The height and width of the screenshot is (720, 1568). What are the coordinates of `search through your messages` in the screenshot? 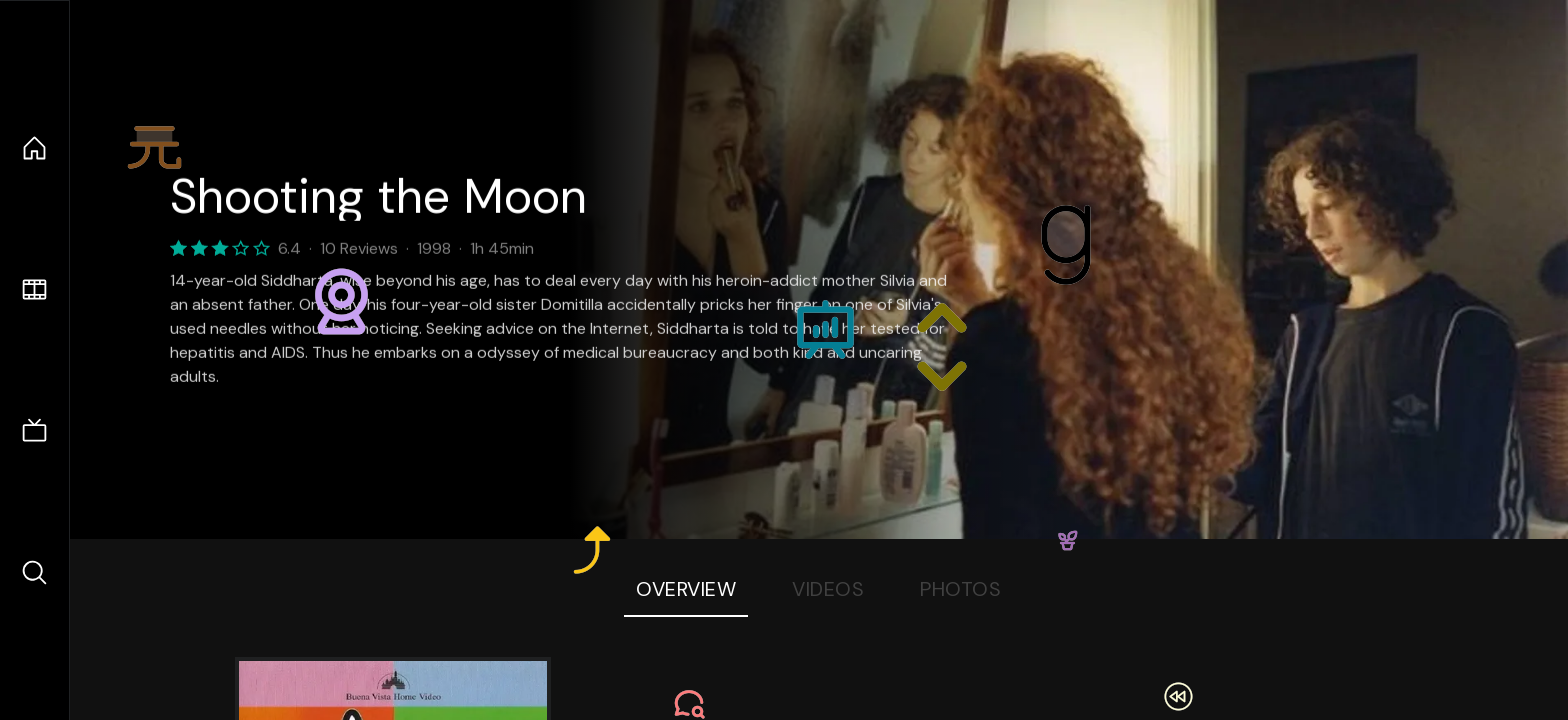 It's located at (689, 703).